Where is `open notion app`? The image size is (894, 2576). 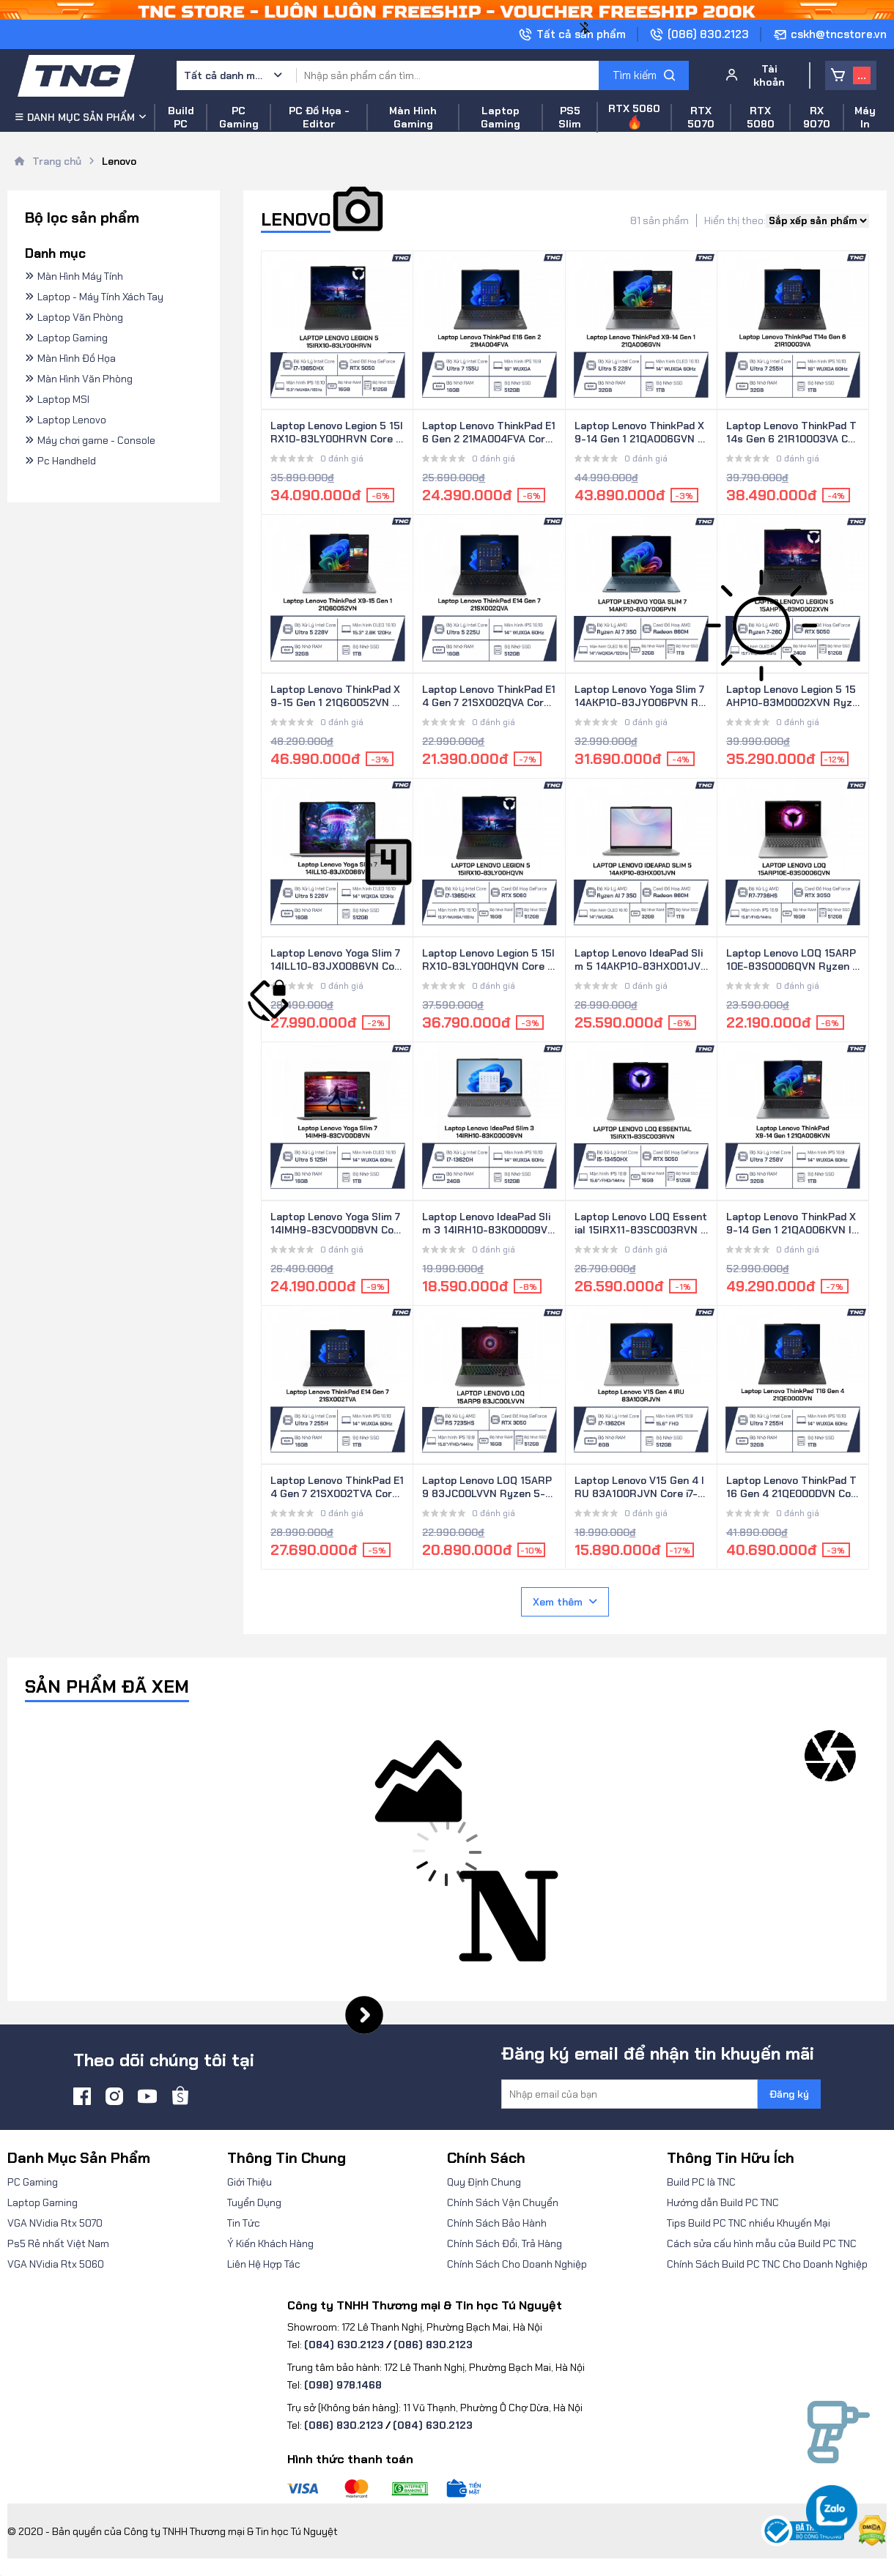 open notion app is located at coordinates (509, 1916).